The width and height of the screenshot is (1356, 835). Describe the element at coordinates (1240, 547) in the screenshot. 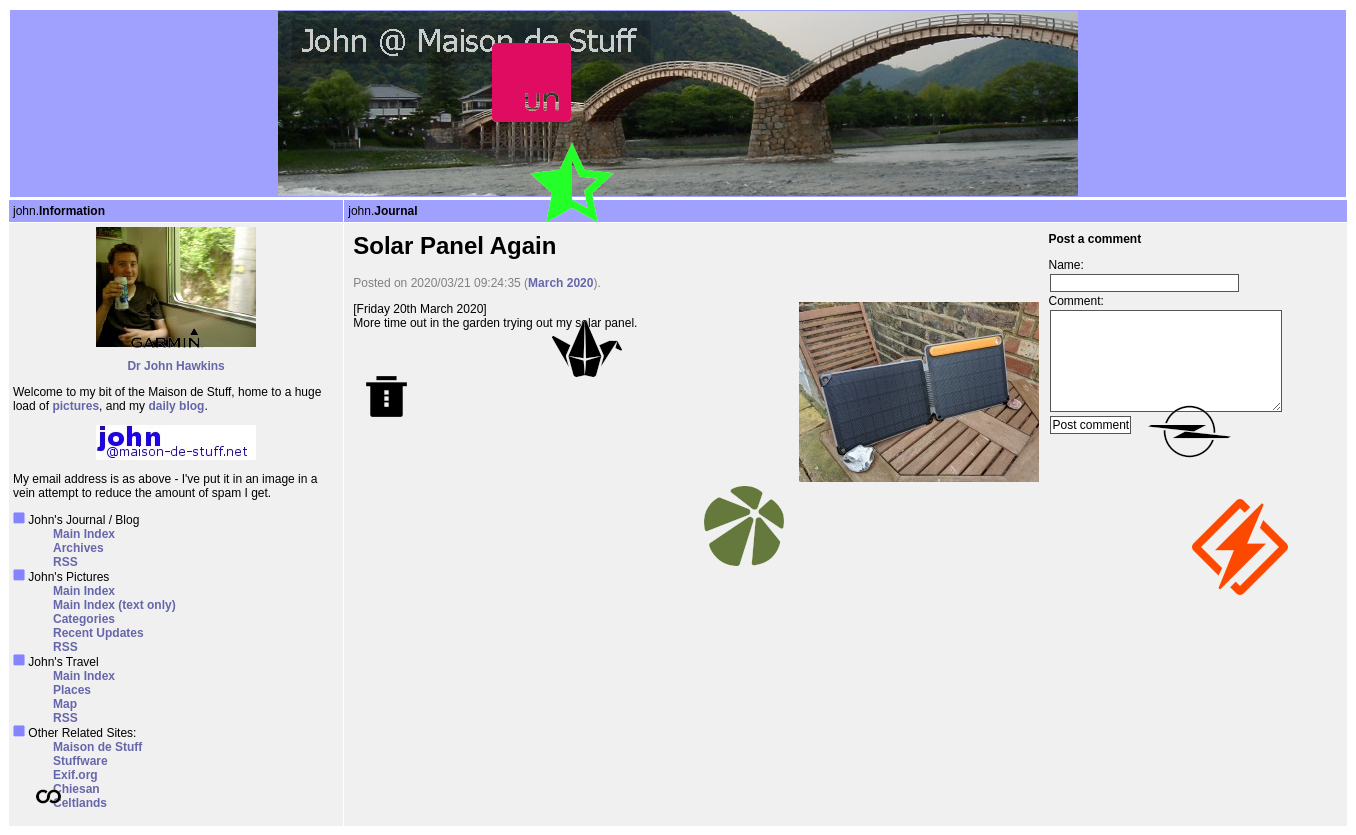

I see `honeybadger application monitoring service logo` at that location.